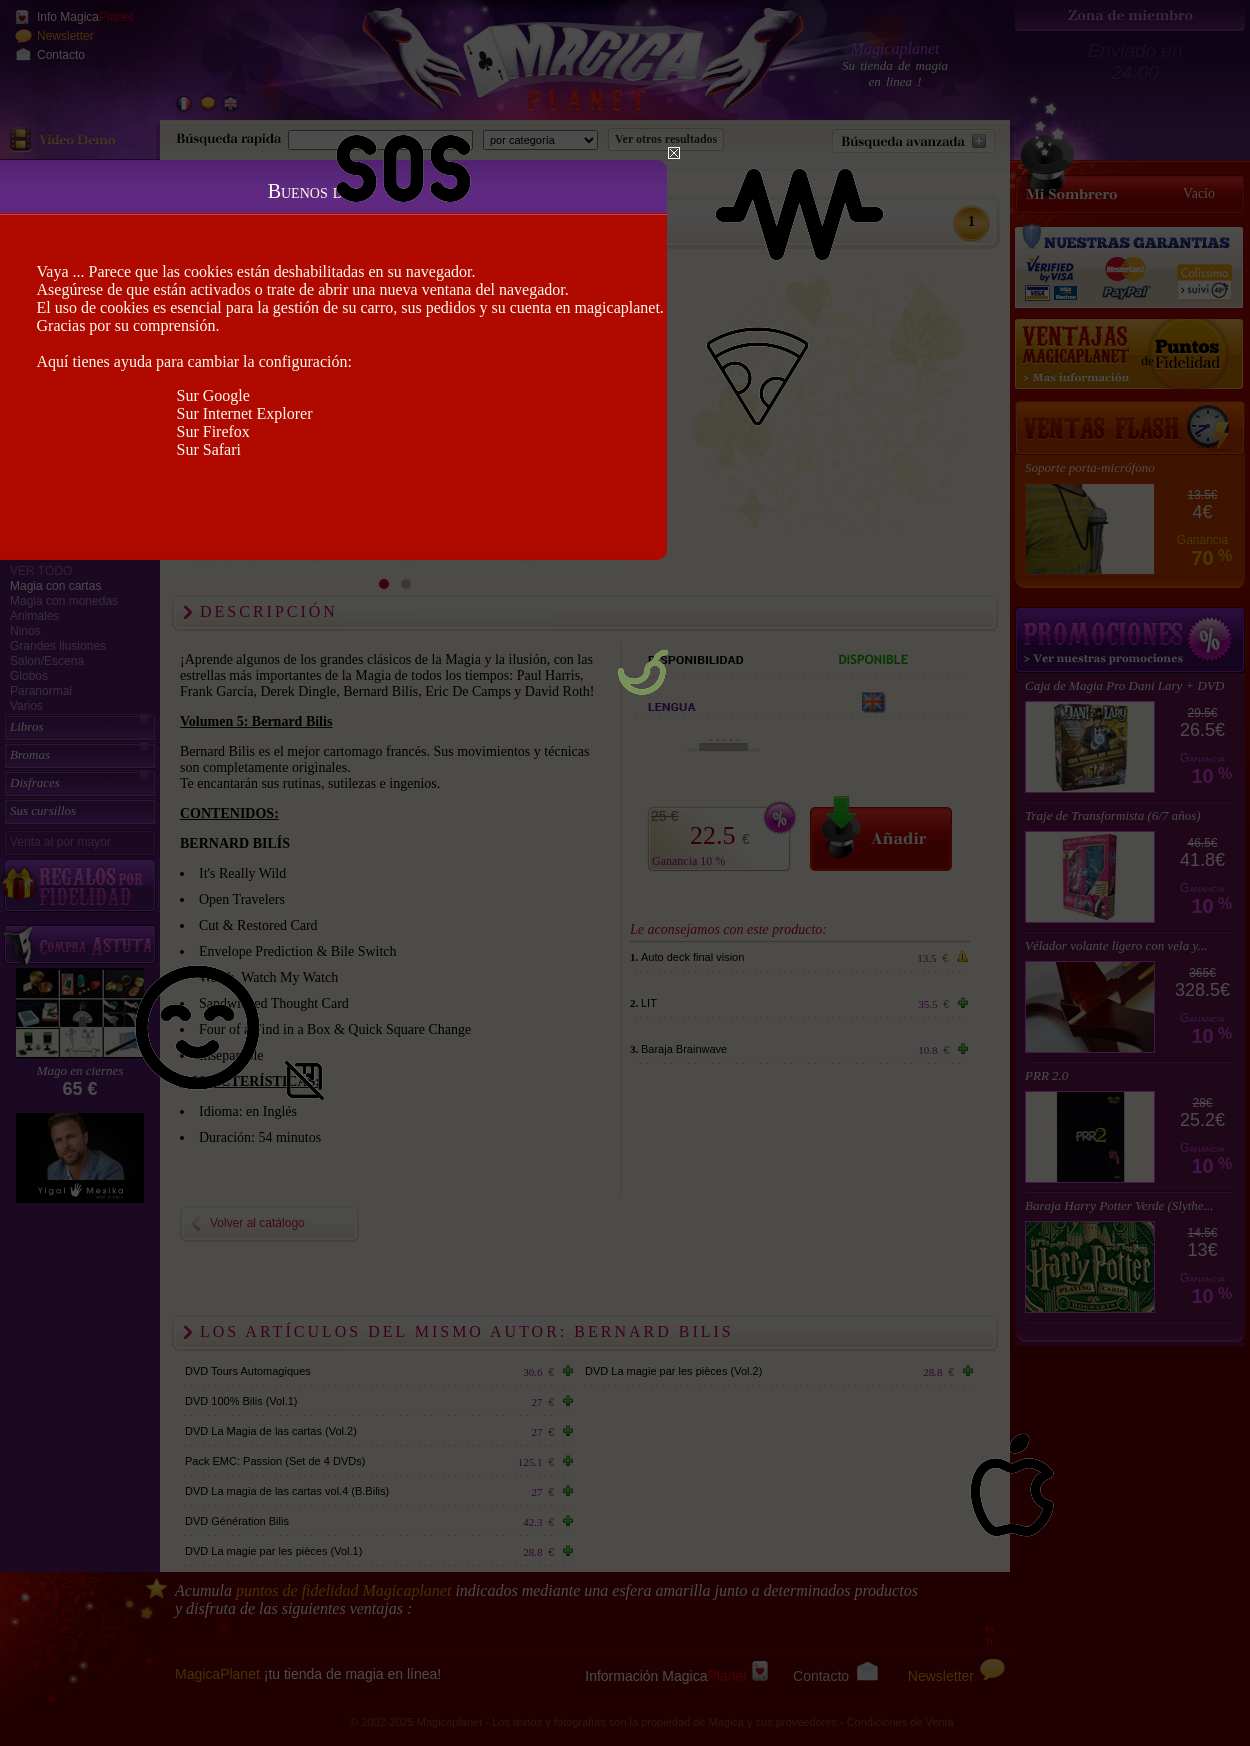 The image size is (1250, 1746). What do you see at coordinates (197, 1027) in the screenshot?
I see `rate your experience positively` at bounding box center [197, 1027].